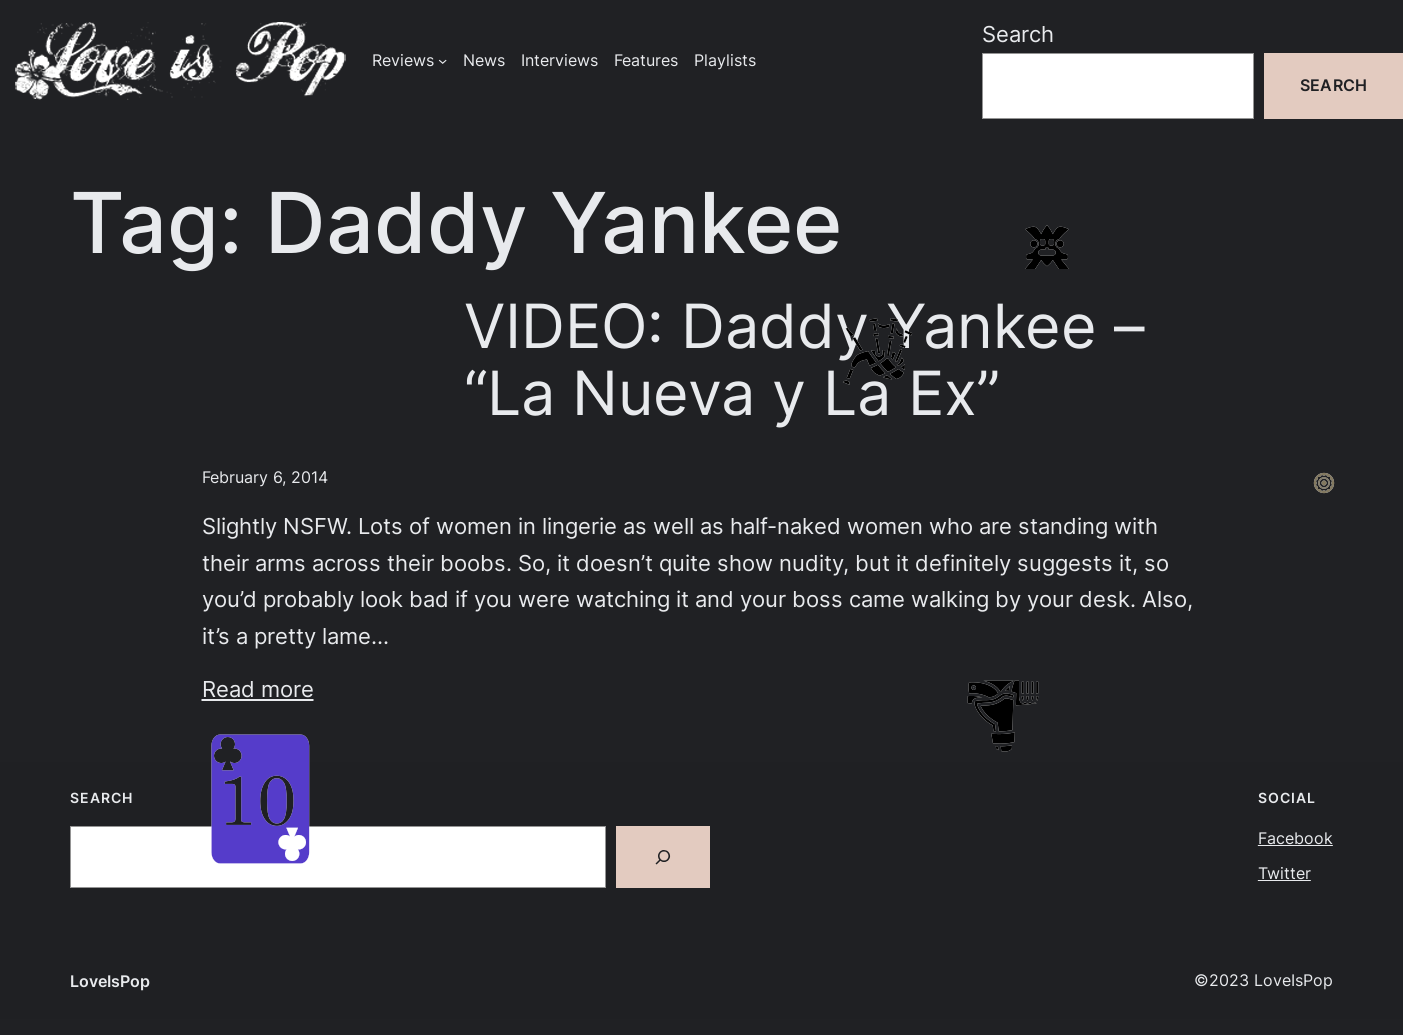 The width and height of the screenshot is (1403, 1035). I want to click on ten of clubs playing card, so click(260, 799).